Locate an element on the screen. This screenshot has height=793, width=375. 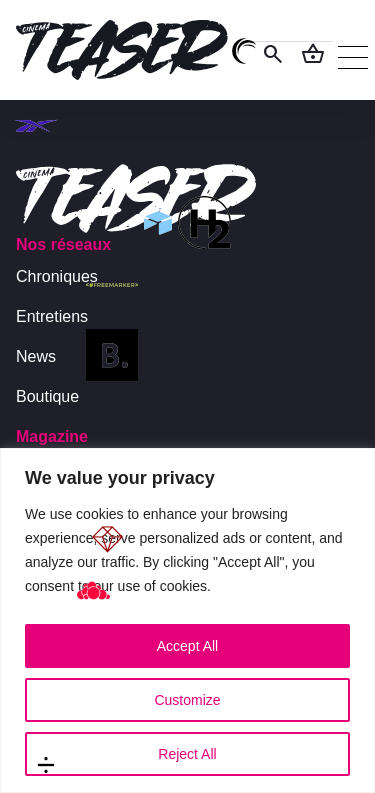
open owncloud file storage app is located at coordinates (93, 590).